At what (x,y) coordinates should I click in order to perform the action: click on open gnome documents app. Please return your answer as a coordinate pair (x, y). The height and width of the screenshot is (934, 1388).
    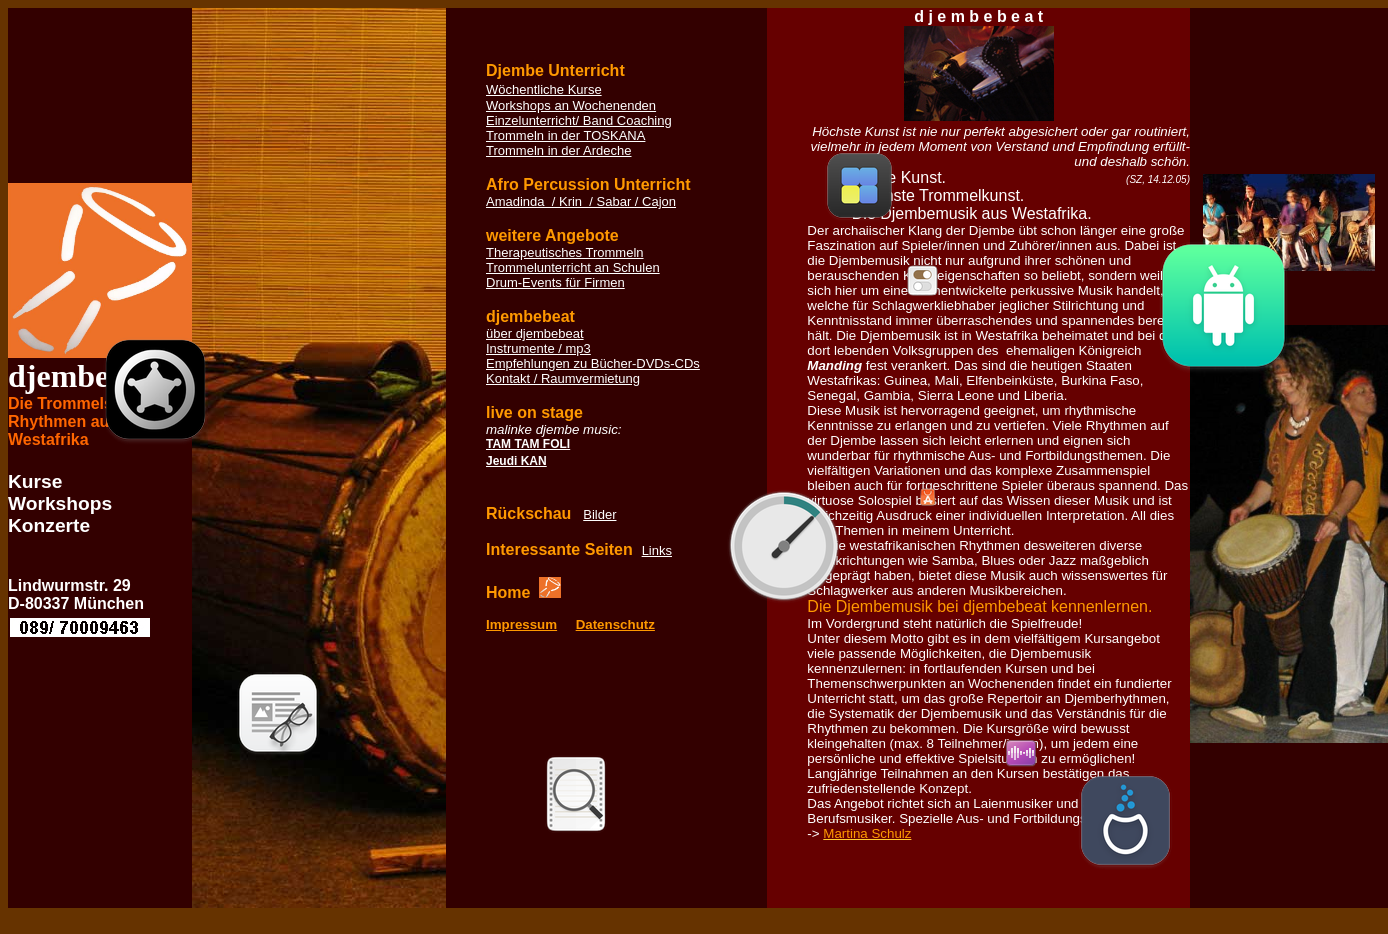
    Looking at the image, I should click on (278, 713).